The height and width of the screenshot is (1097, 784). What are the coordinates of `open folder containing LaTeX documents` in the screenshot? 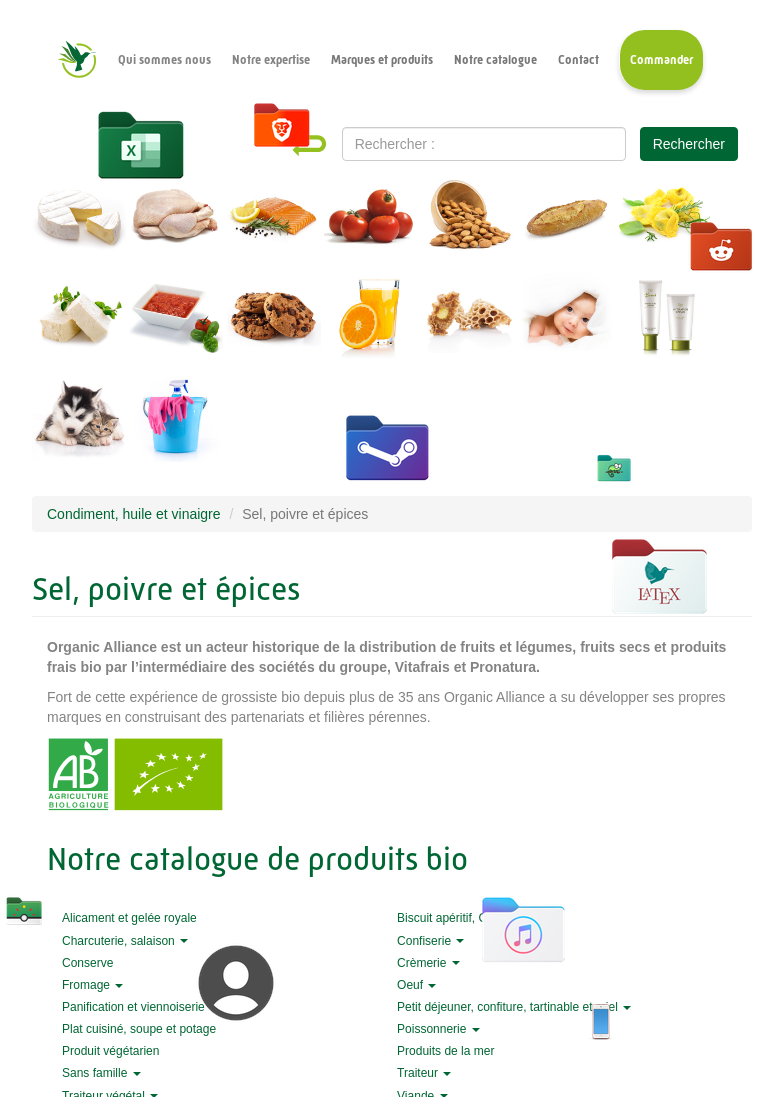 It's located at (659, 579).